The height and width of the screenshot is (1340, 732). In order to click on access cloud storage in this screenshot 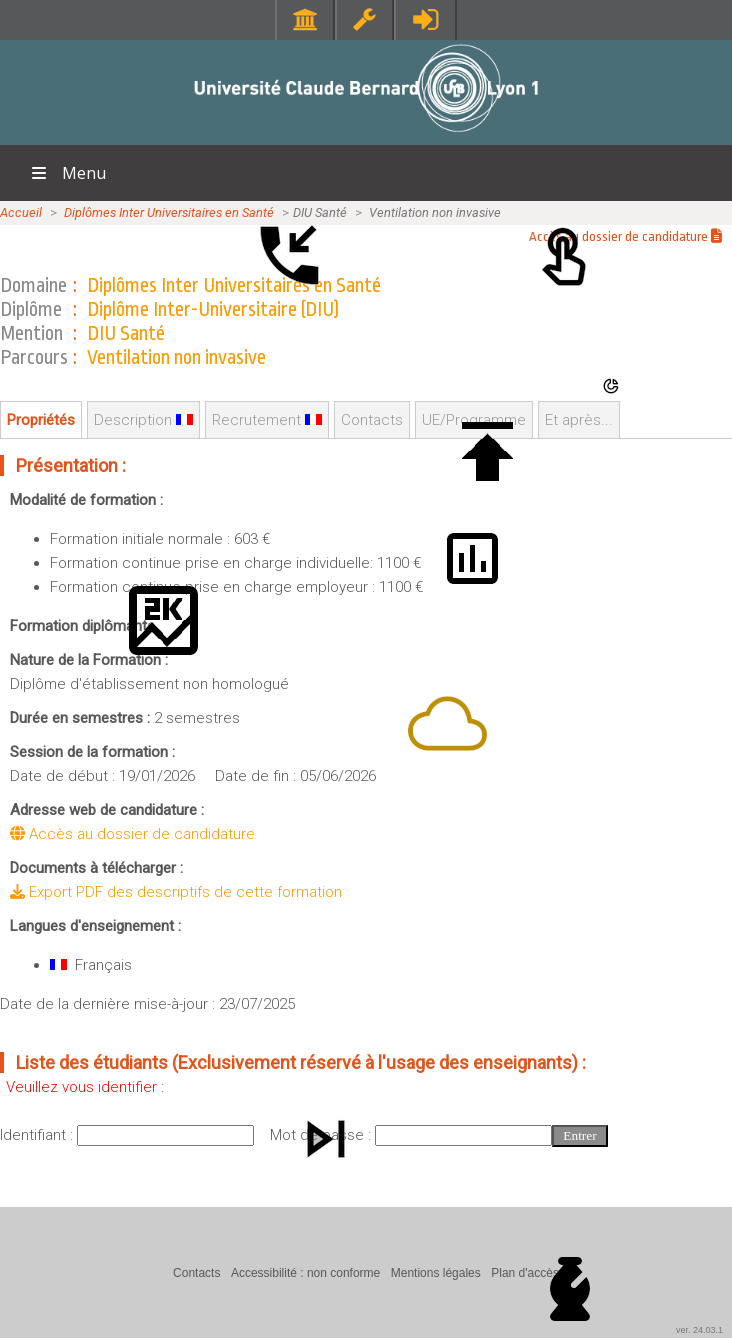, I will do `click(447, 723)`.